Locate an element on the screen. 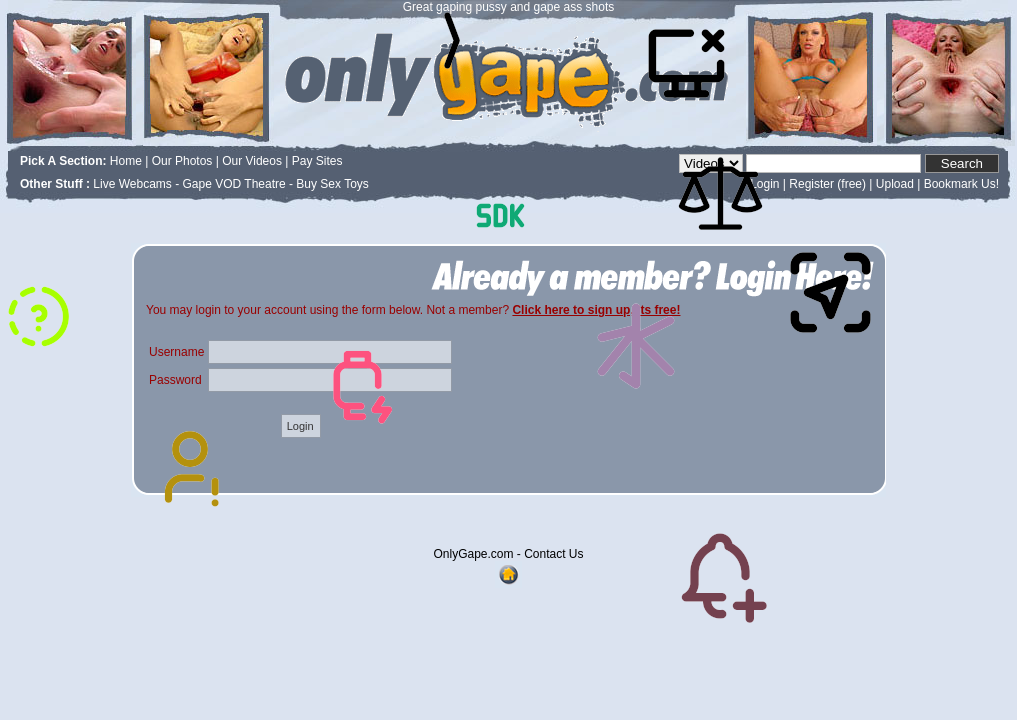 This screenshot has height=720, width=1017. stop sharing your screen is located at coordinates (686, 63).